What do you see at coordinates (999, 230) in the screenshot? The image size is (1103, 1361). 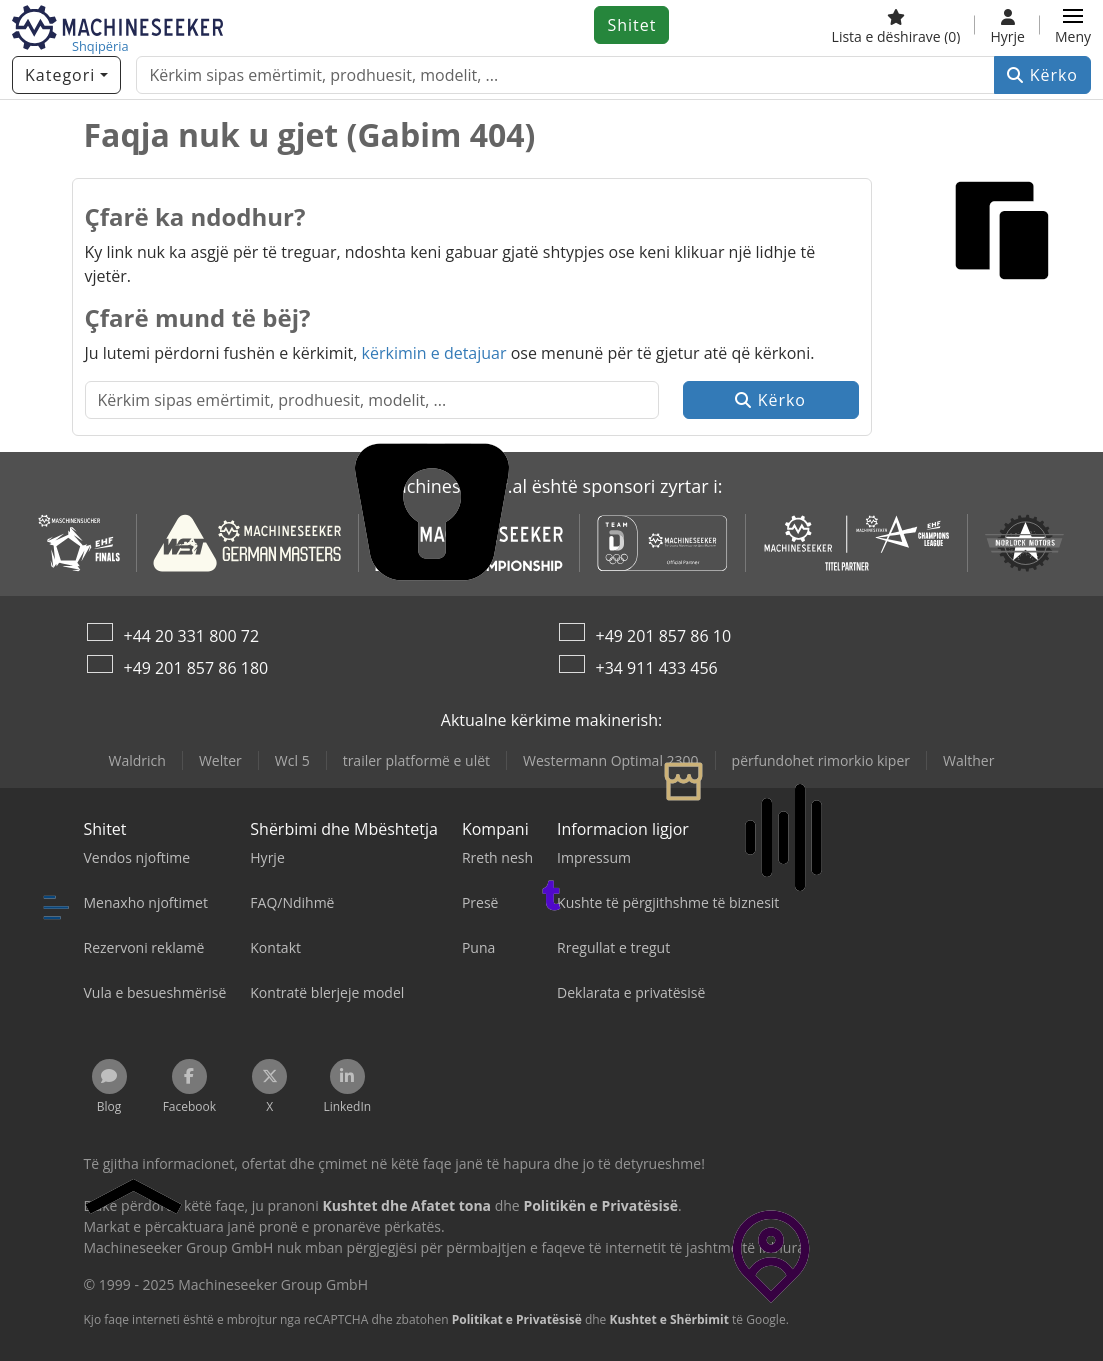 I see `manage connected devices` at bounding box center [999, 230].